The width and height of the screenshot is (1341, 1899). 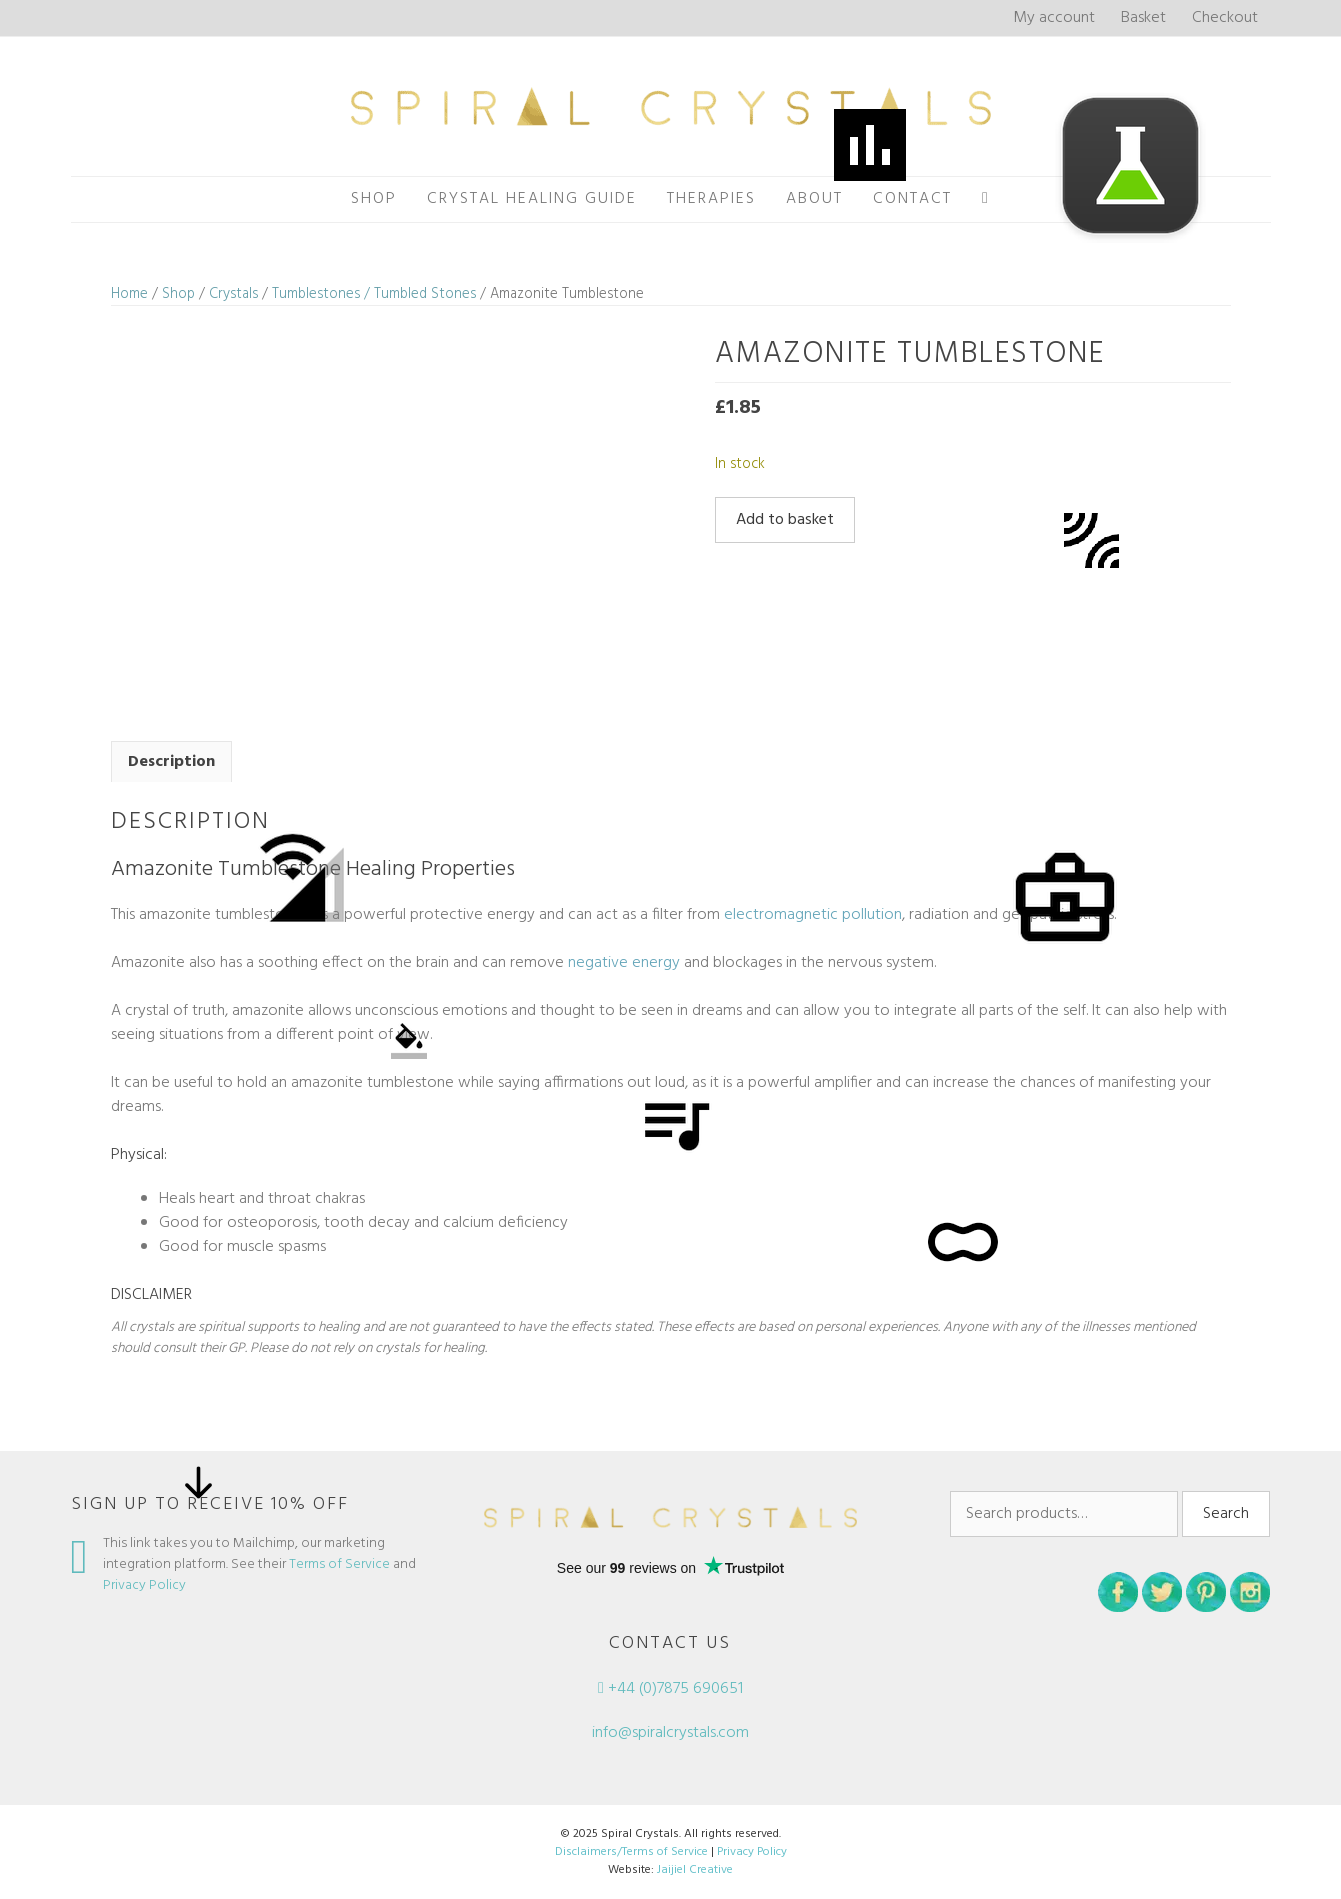 What do you see at coordinates (675, 1123) in the screenshot?
I see `view music queue or playlist` at bounding box center [675, 1123].